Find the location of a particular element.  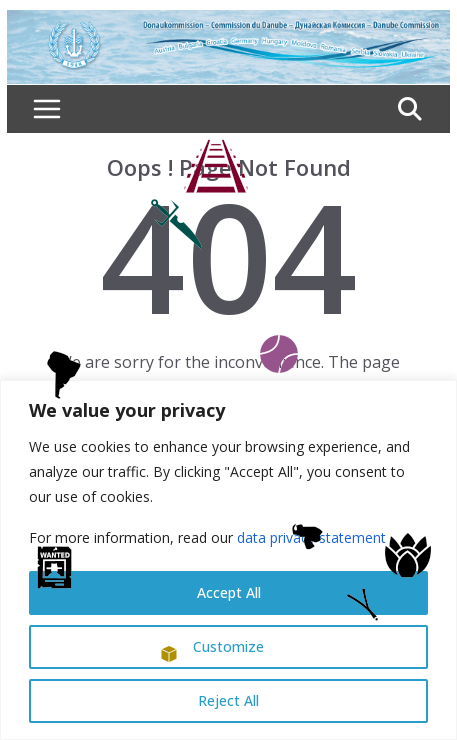

access tennis or sports-related features is located at coordinates (279, 354).